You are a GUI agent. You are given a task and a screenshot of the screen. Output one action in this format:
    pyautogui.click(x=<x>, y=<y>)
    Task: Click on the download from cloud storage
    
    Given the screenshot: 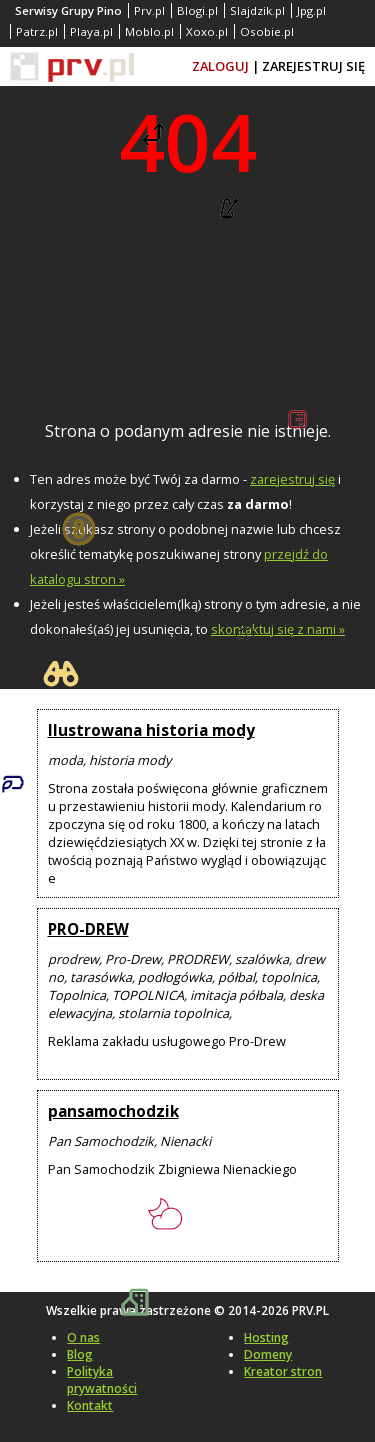 What is the action you would take?
    pyautogui.click(x=245, y=633)
    